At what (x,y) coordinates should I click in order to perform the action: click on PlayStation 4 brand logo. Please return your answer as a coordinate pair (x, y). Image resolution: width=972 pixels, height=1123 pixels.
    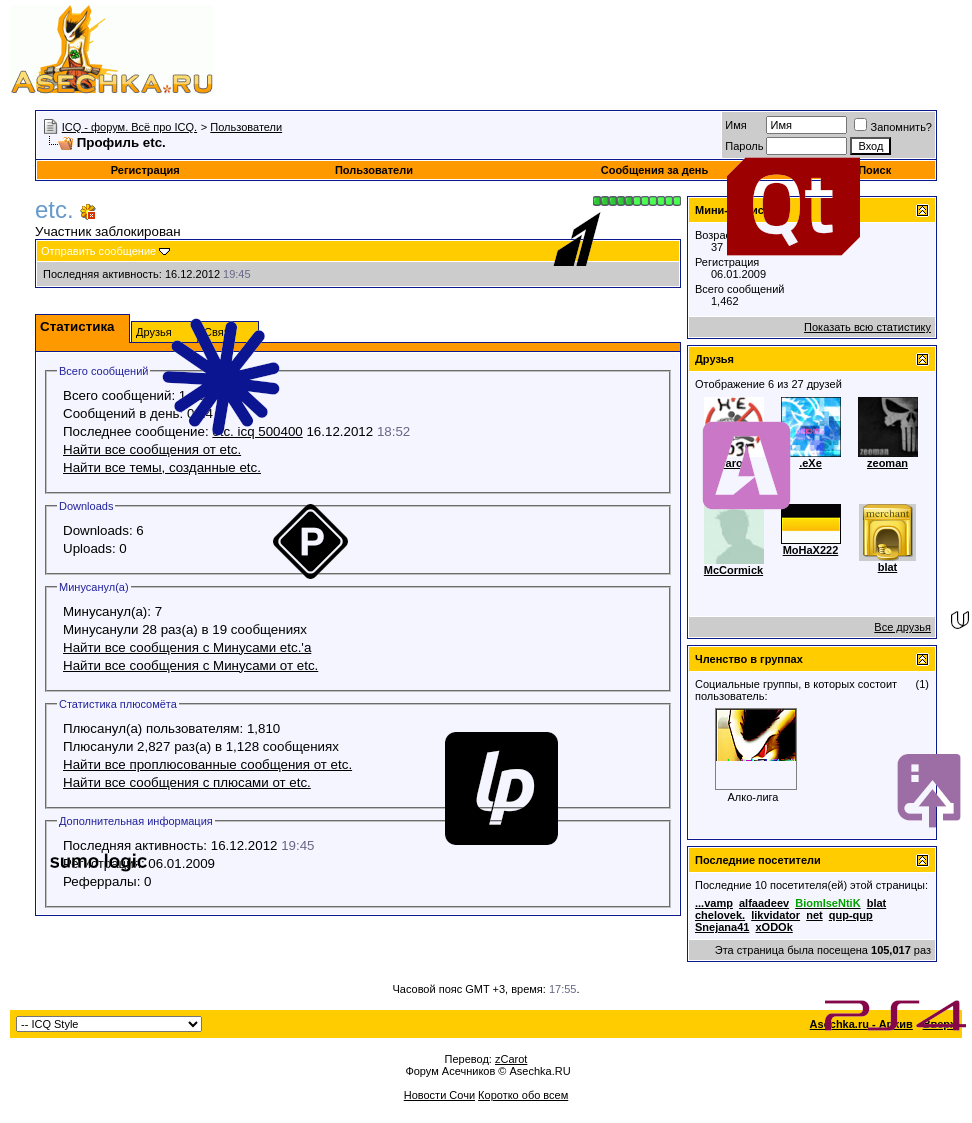
    Looking at the image, I should click on (895, 1015).